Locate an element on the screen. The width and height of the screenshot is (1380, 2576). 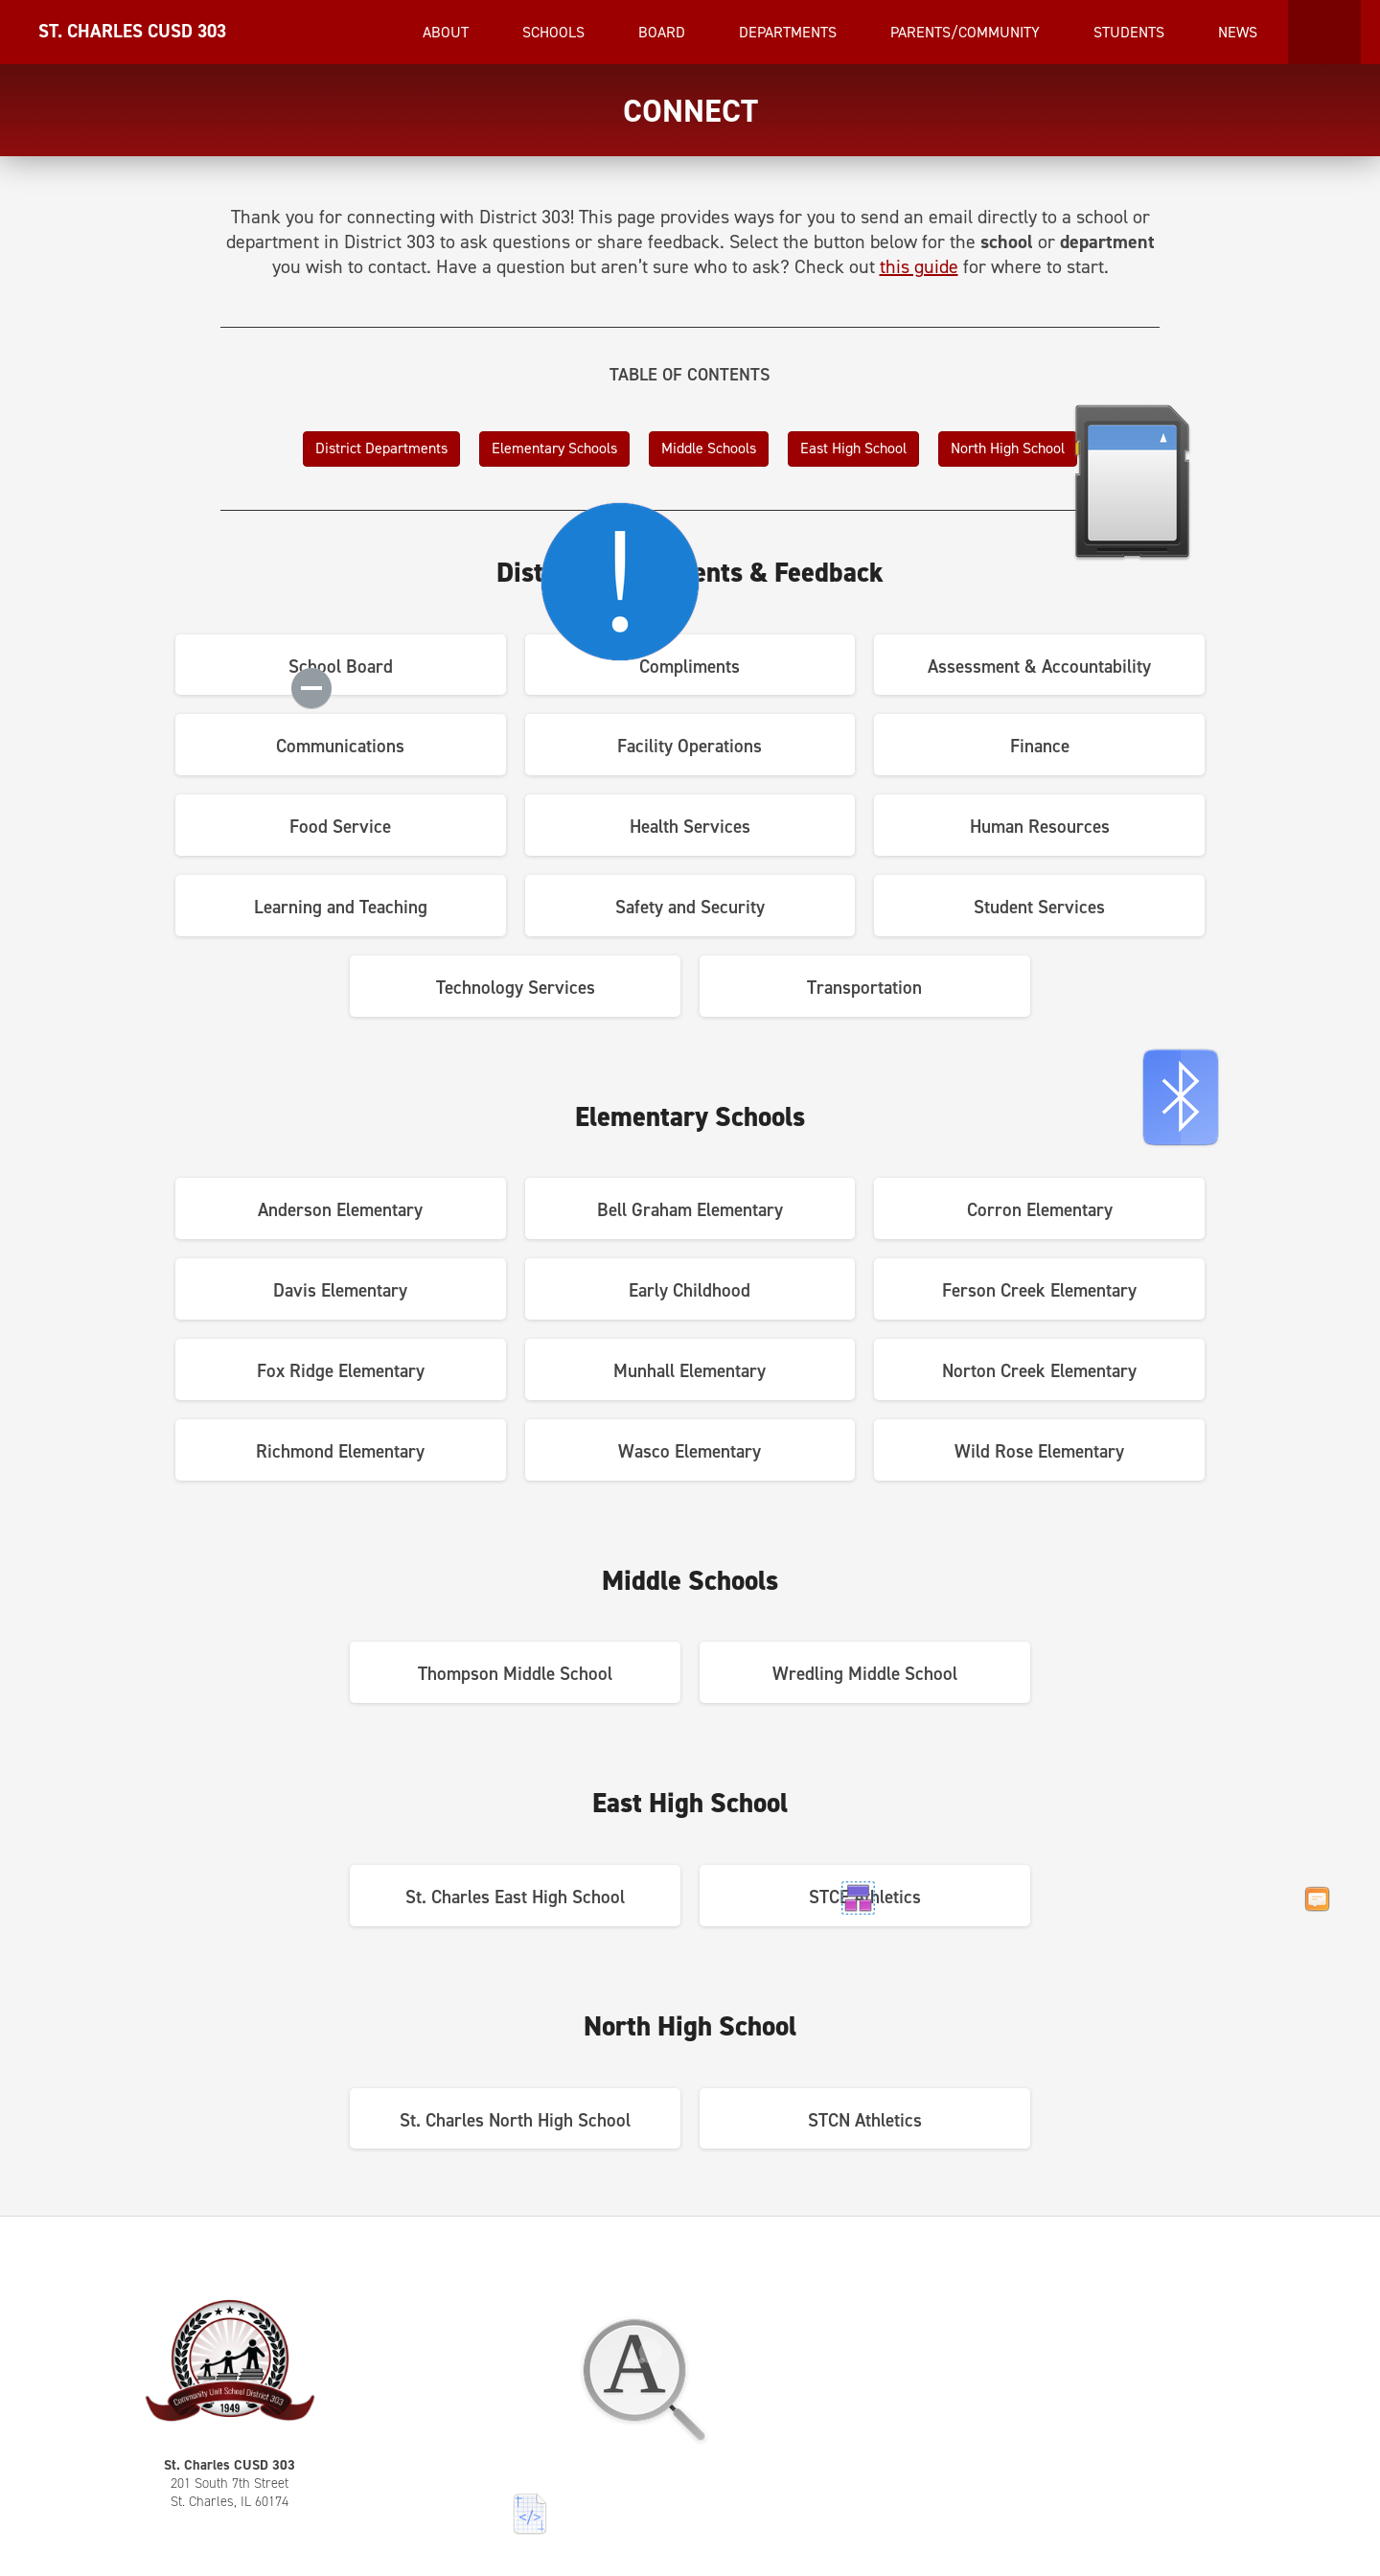
select all items in the current view is located at coordinates (858, 1898).